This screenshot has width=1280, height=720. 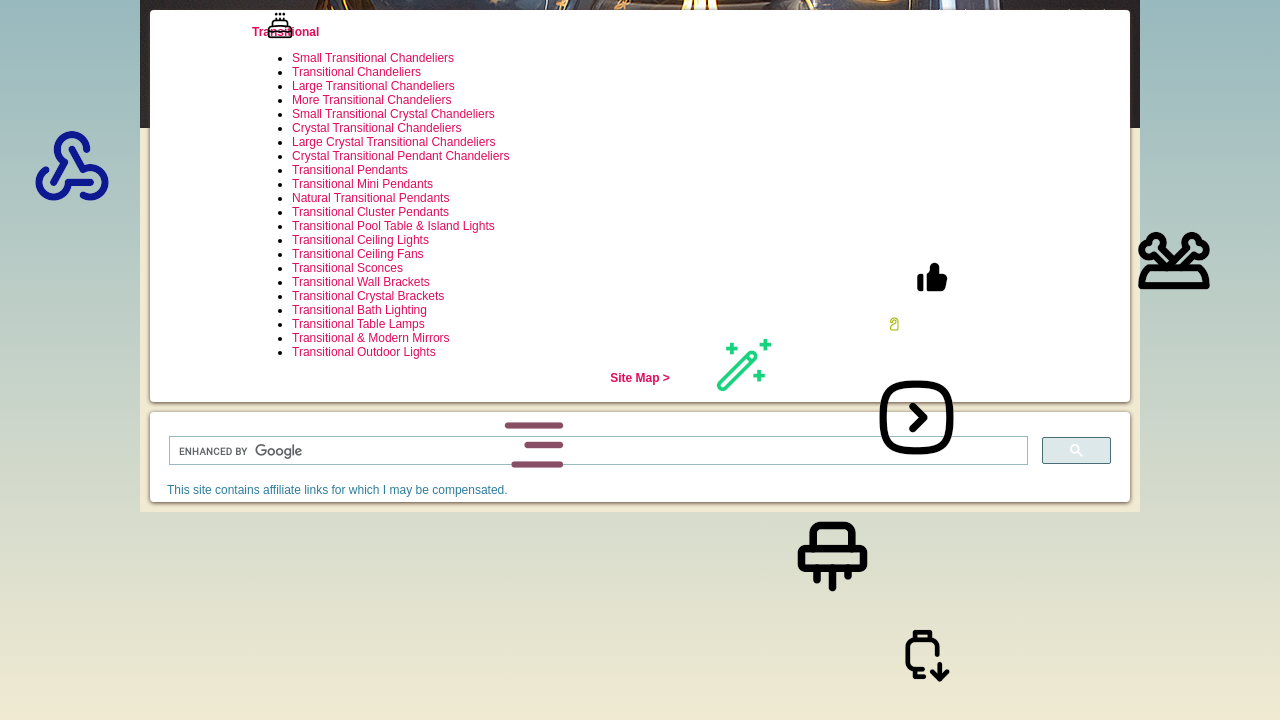 What do you see at coordinates (744, 366) in the screenshot?
I see `apply automatic formatting or enhancements` at bounding box center [744, 366].